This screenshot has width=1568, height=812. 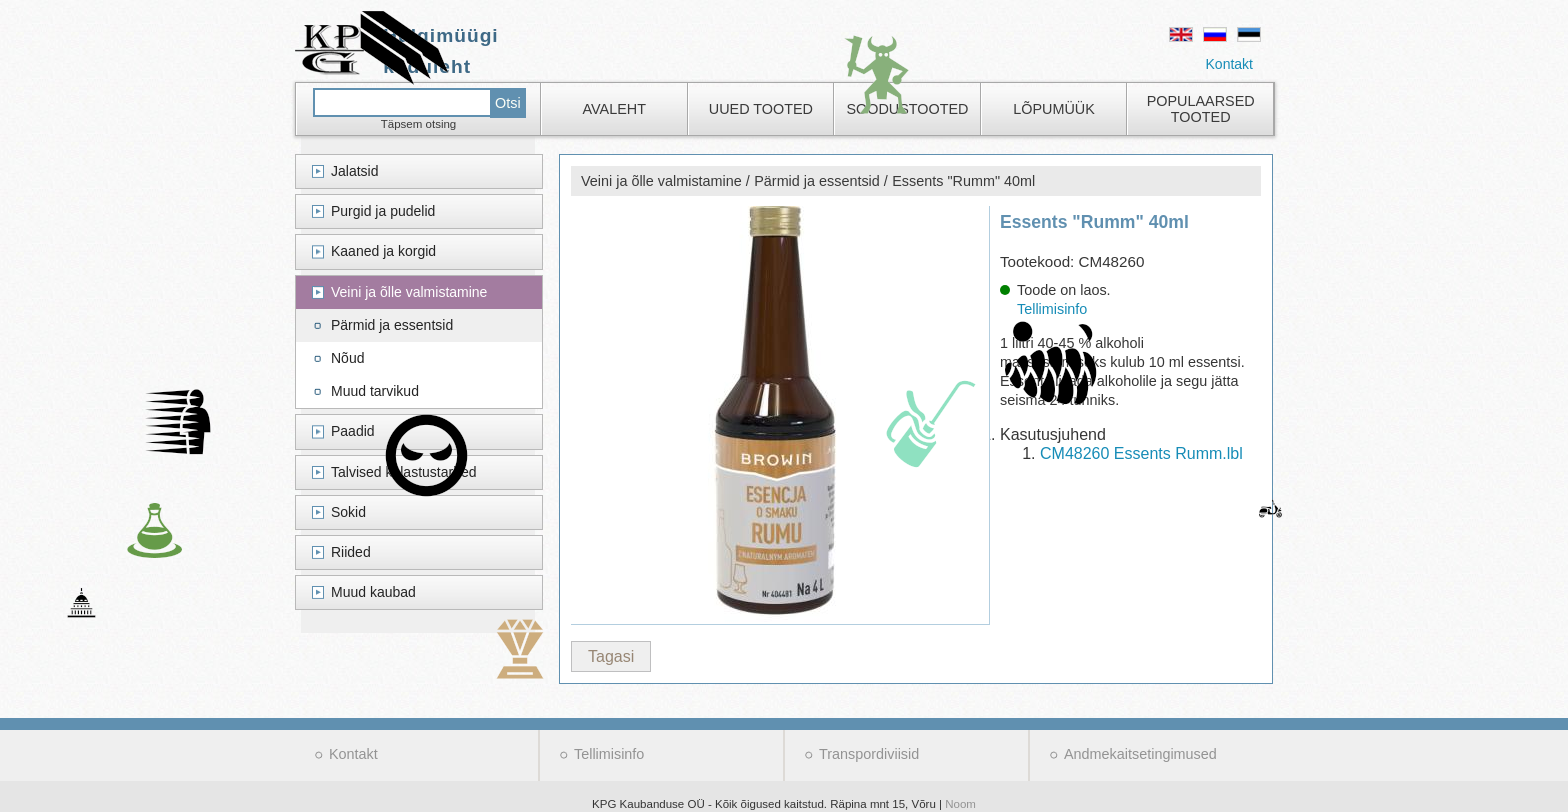 What do you see at coordinates (1270, 508) in the screenshot?
I see `select scooter as transportation mode` at bounding box center [1270, 508].